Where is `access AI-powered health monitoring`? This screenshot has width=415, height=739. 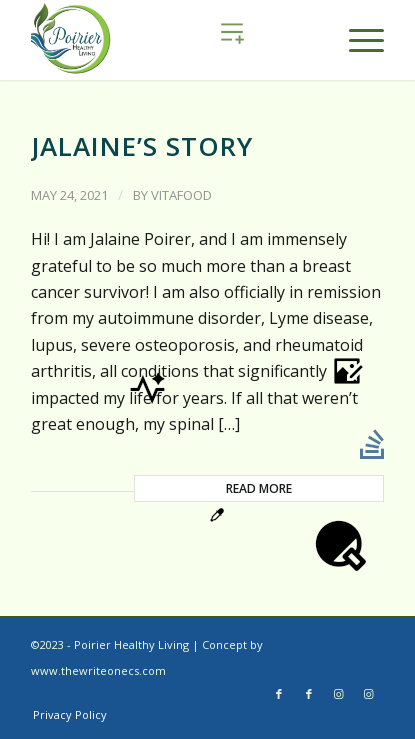 access AI-powered health monitoring is located at coordinates (147, 389).